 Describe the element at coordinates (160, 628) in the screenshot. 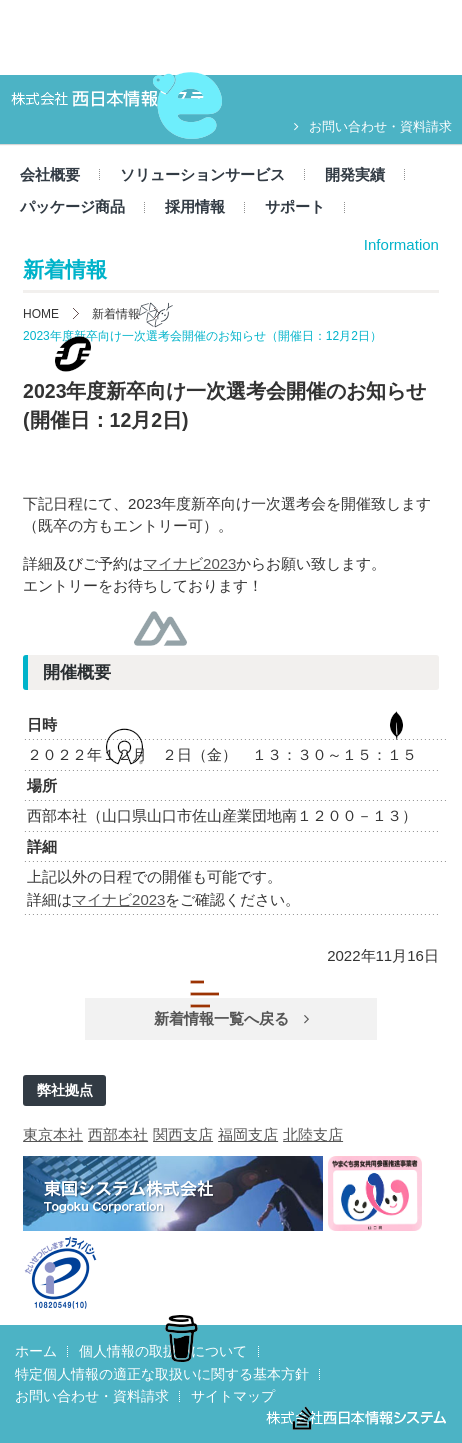

I see `nuxt.js framework logo` at that location.